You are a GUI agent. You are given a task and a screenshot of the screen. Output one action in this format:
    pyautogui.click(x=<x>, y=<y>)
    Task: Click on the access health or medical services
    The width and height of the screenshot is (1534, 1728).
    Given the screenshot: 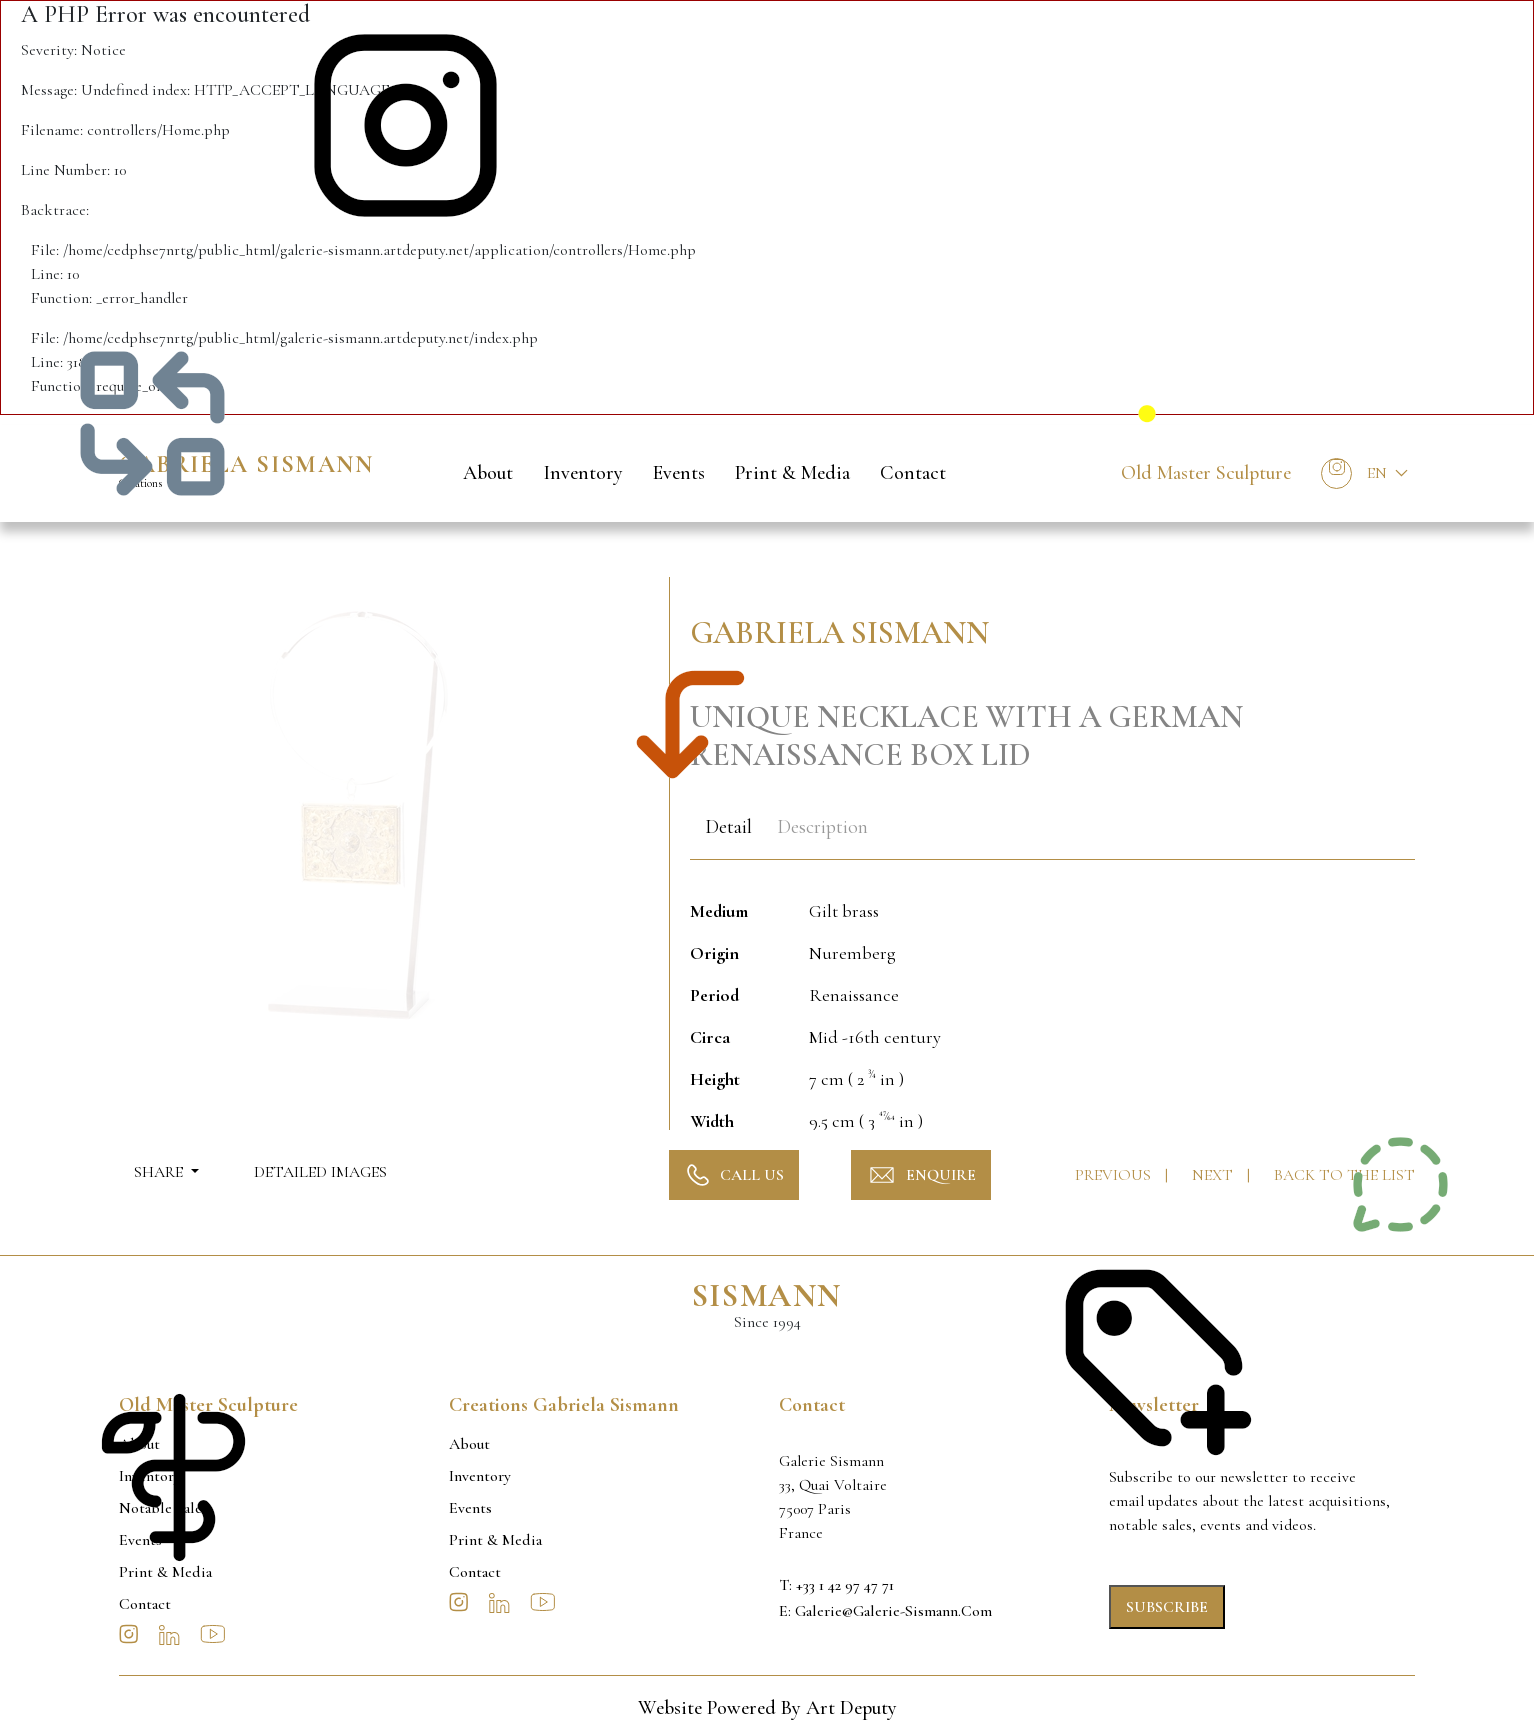 What is the action you would take?
    pyautogui.click(x=179, y=1477)
    